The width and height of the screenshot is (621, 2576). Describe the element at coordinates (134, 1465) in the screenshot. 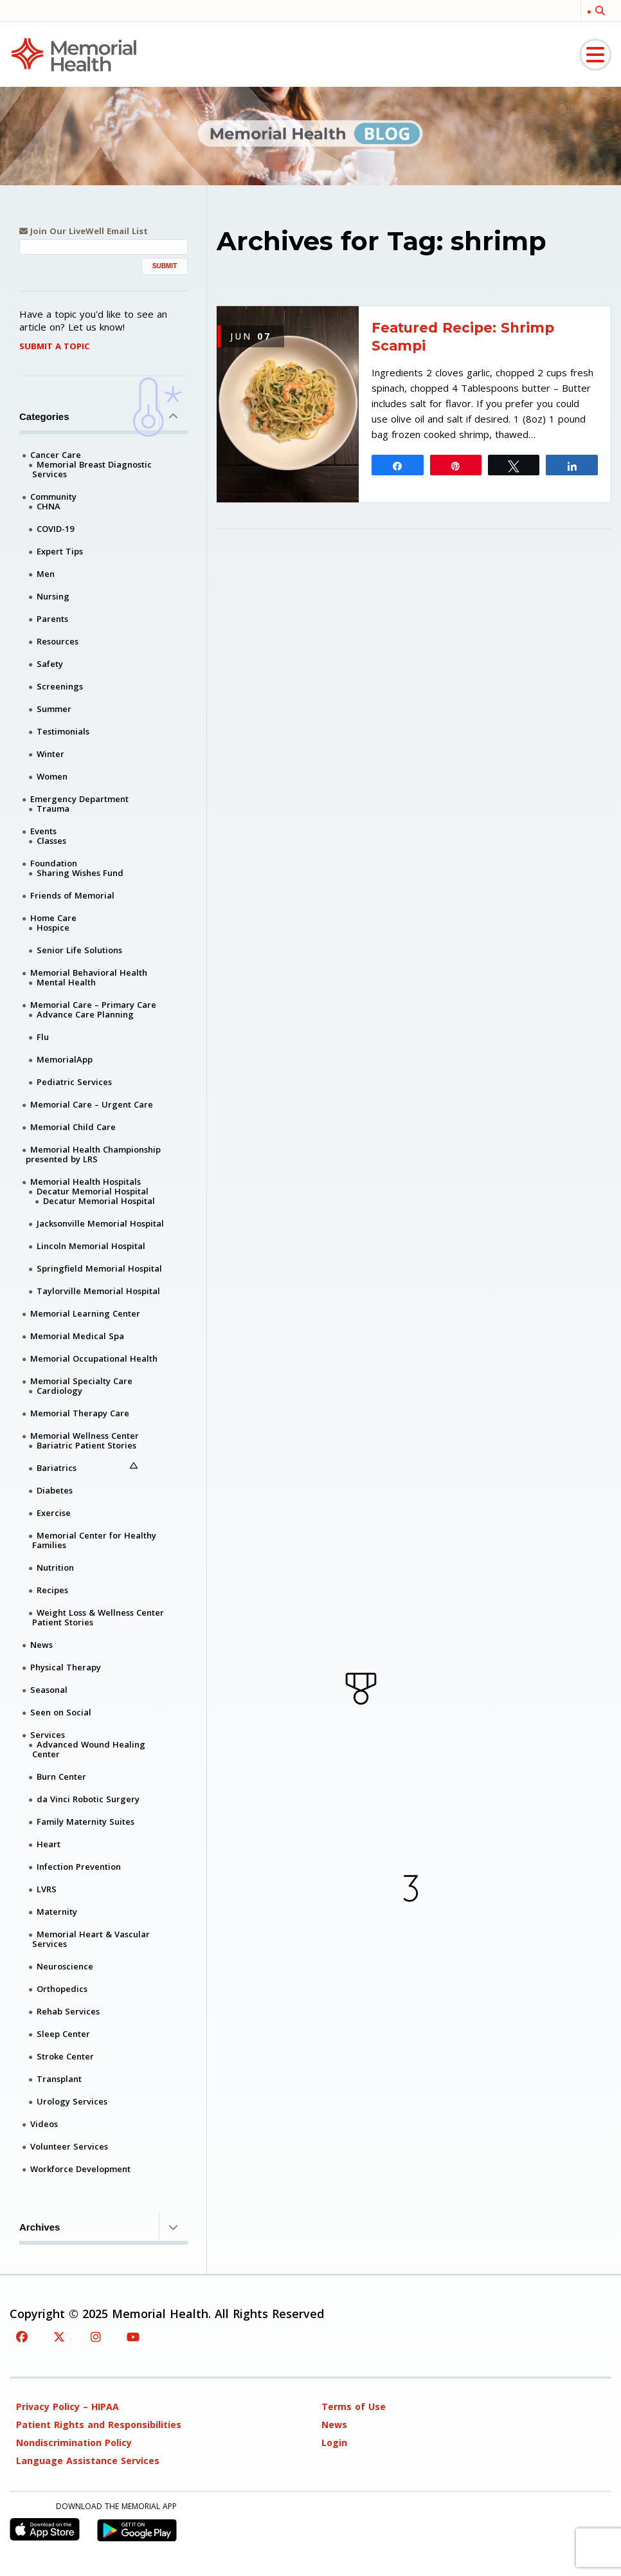

I see `view change history or version log` at that location.